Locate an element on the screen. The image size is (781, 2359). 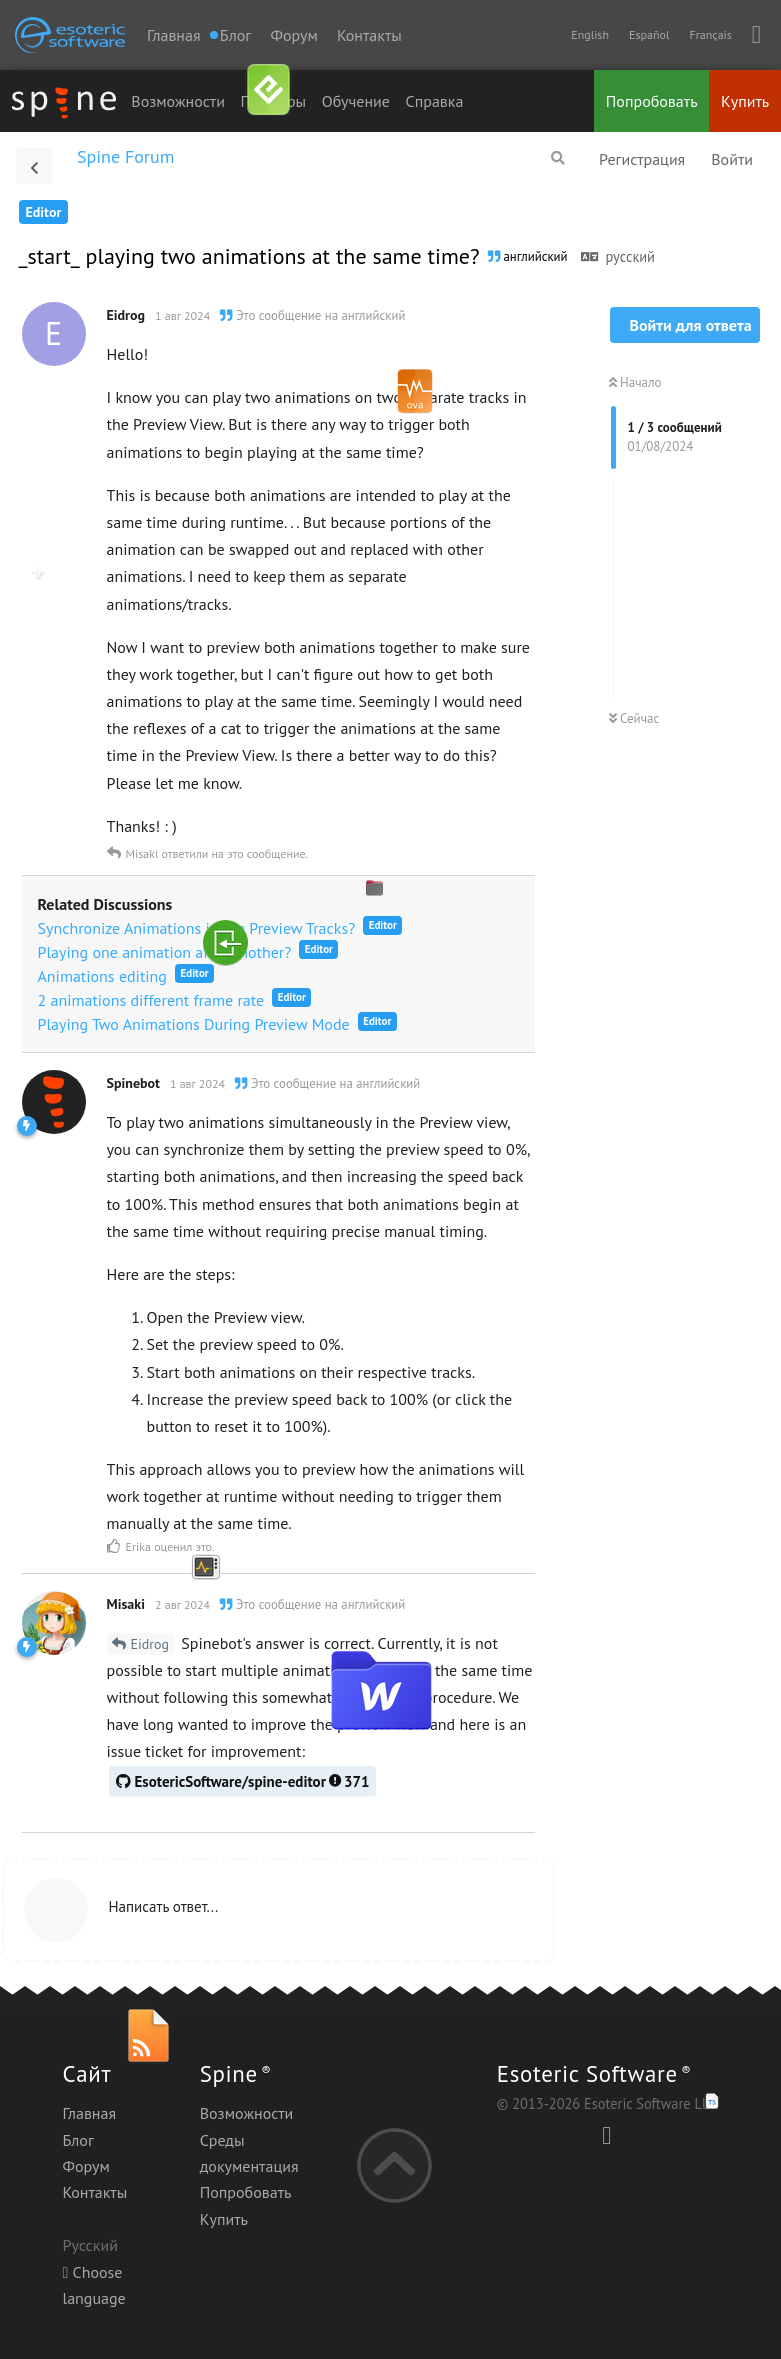
navigate to the next item or page is located at coordinates (38, 573).